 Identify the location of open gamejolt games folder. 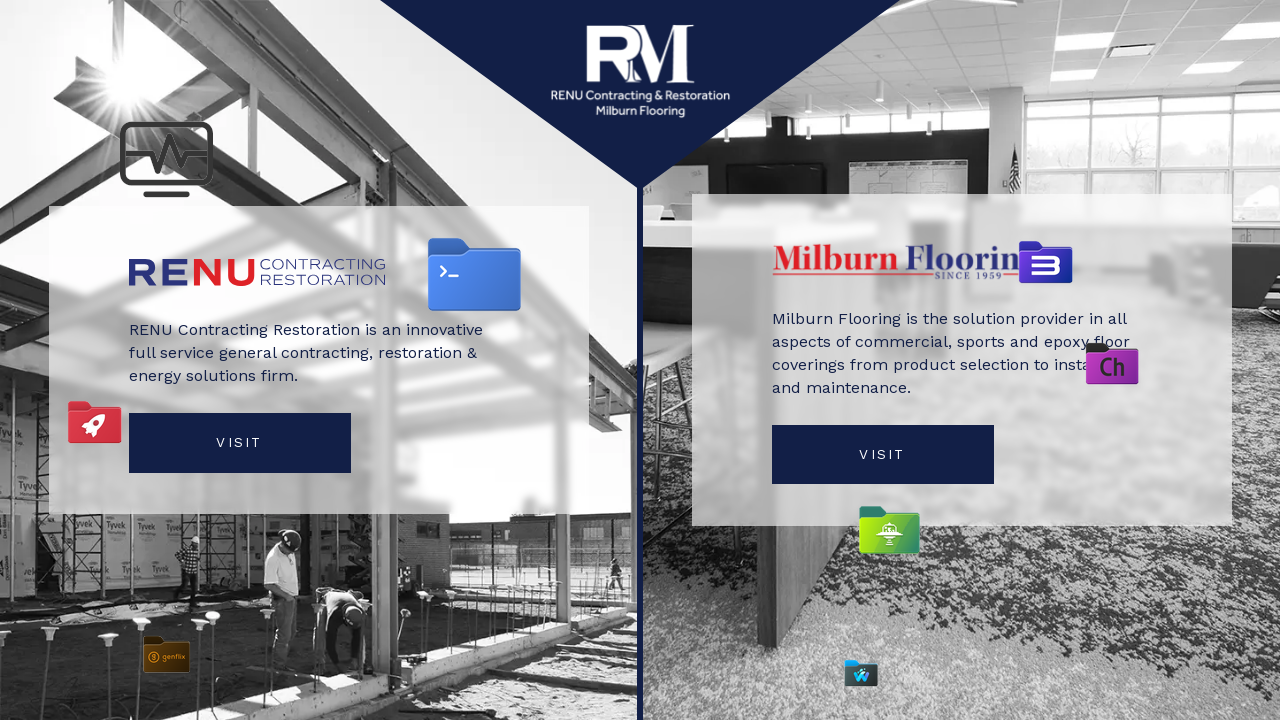
(889, 531).